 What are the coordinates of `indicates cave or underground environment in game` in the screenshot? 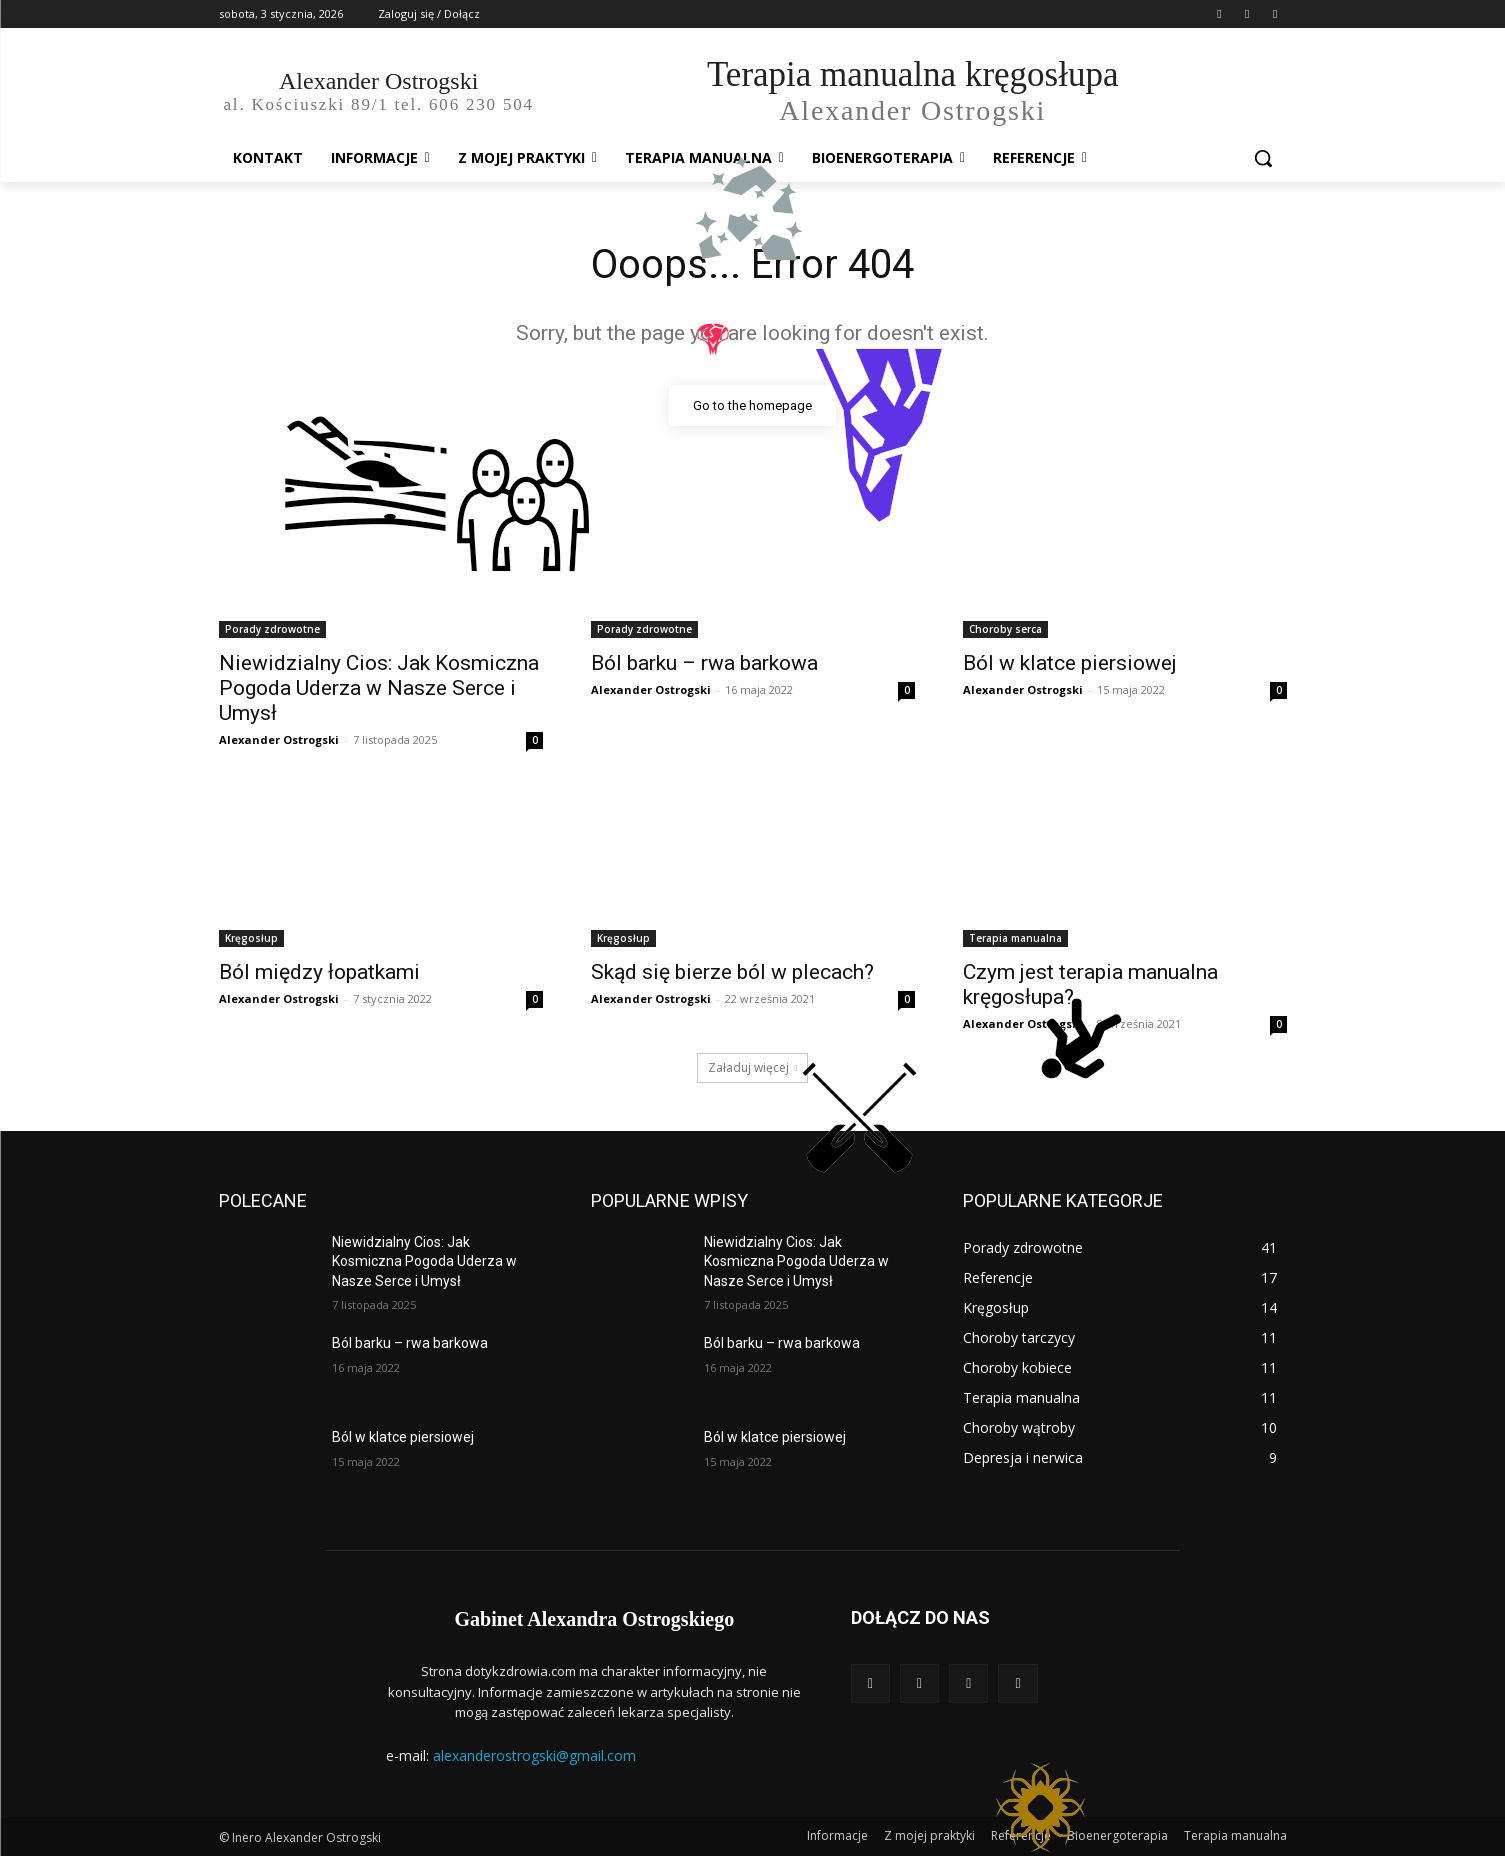 It's located at (880, 435).